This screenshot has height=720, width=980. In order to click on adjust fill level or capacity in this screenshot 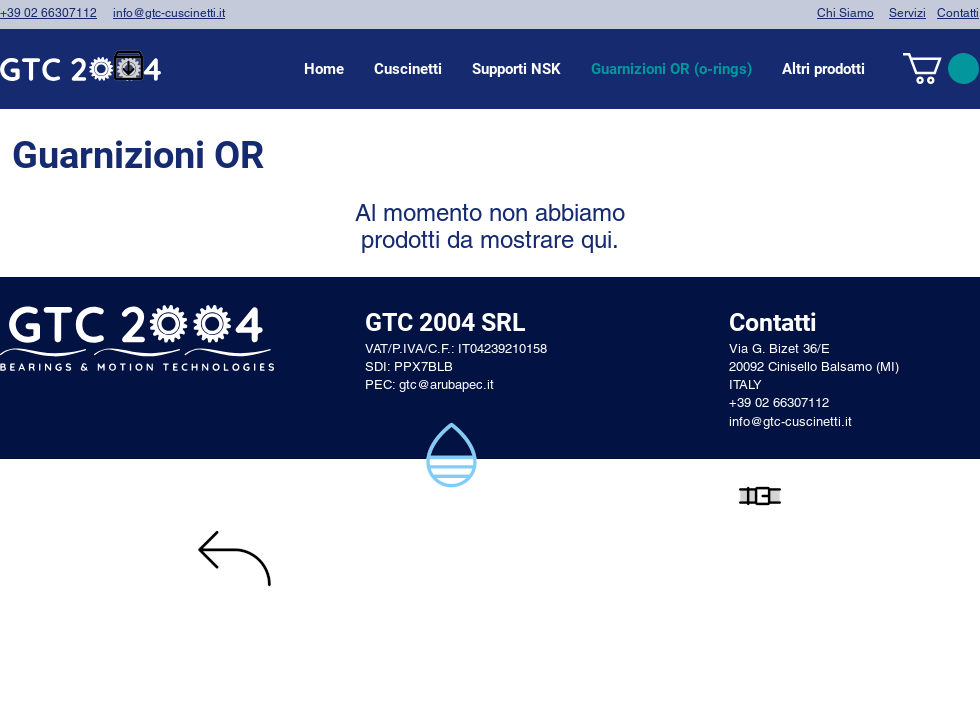, I will do `click(451, 457)`.